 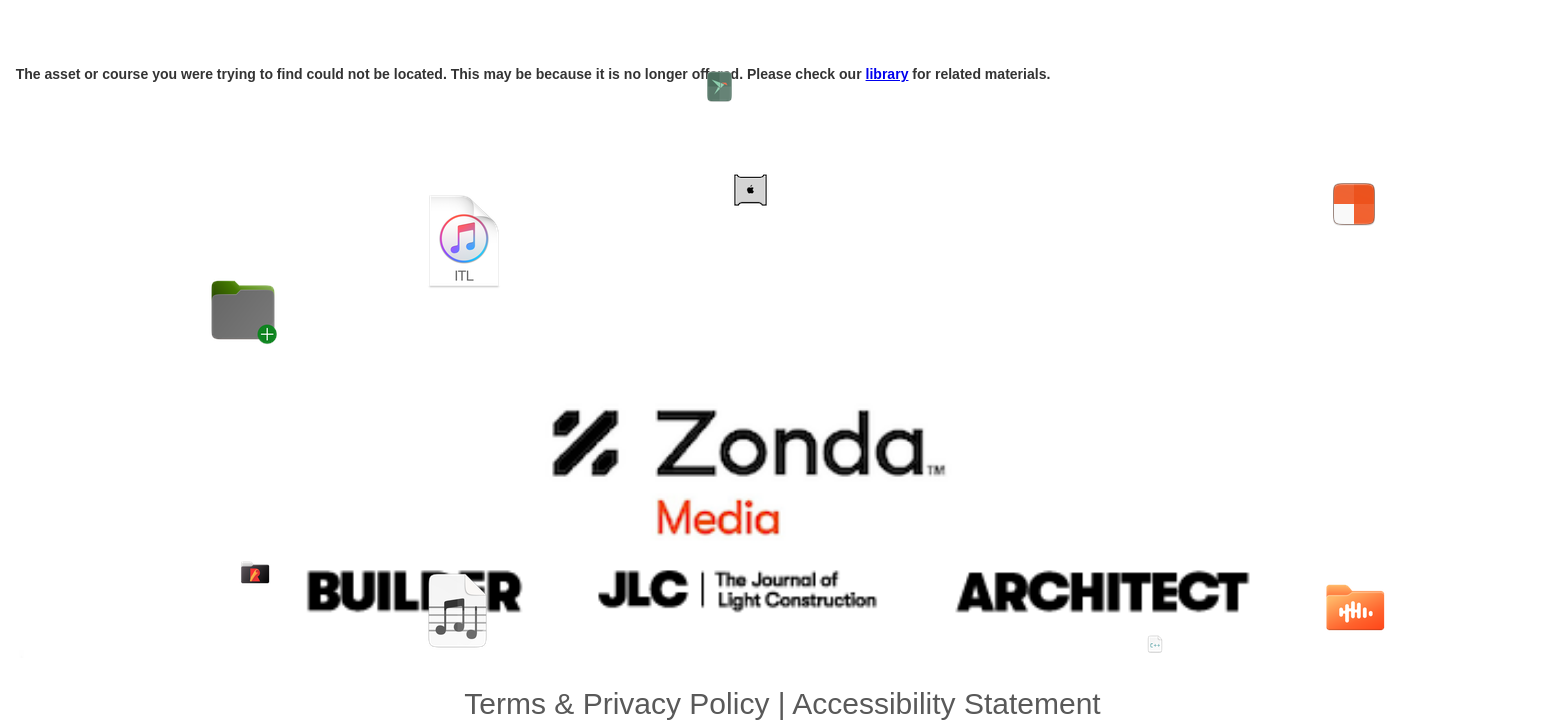 I want to click on navigate to mac pro in finder sidebar, so click(x=750, y=189).